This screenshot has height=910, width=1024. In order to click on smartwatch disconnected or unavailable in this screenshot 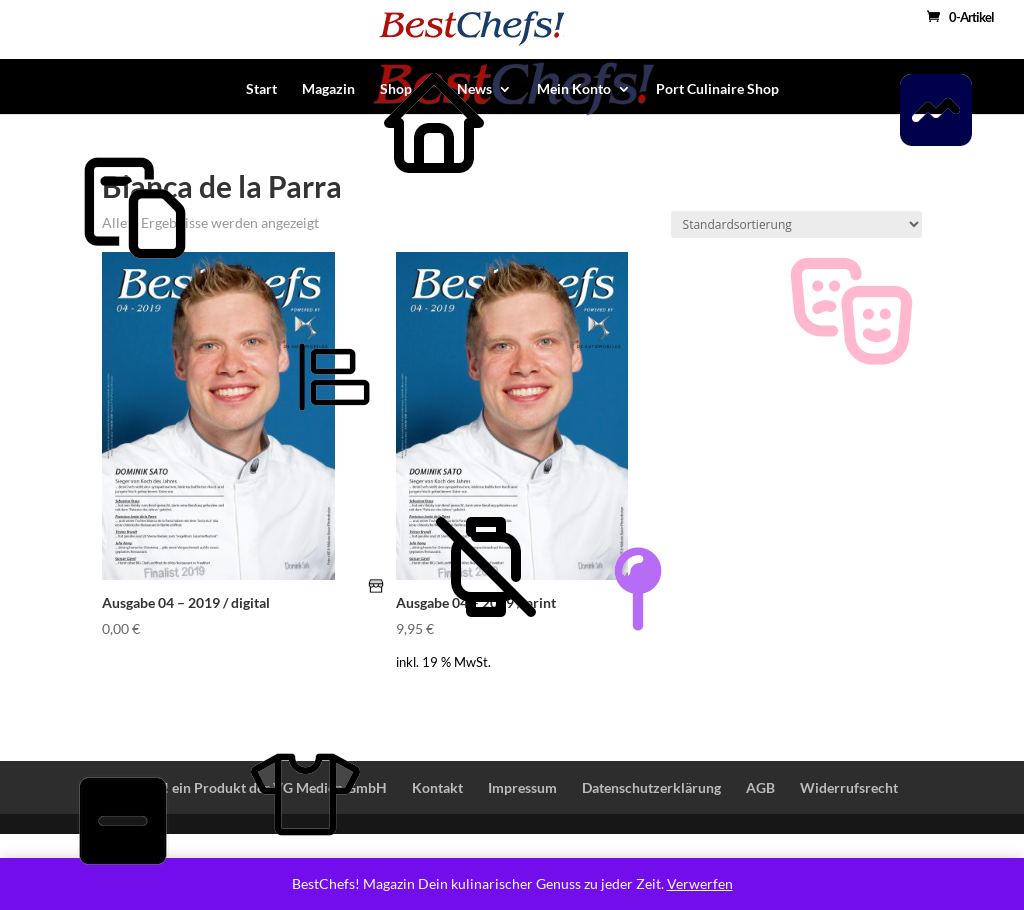, I will do `click(486, 567)`.